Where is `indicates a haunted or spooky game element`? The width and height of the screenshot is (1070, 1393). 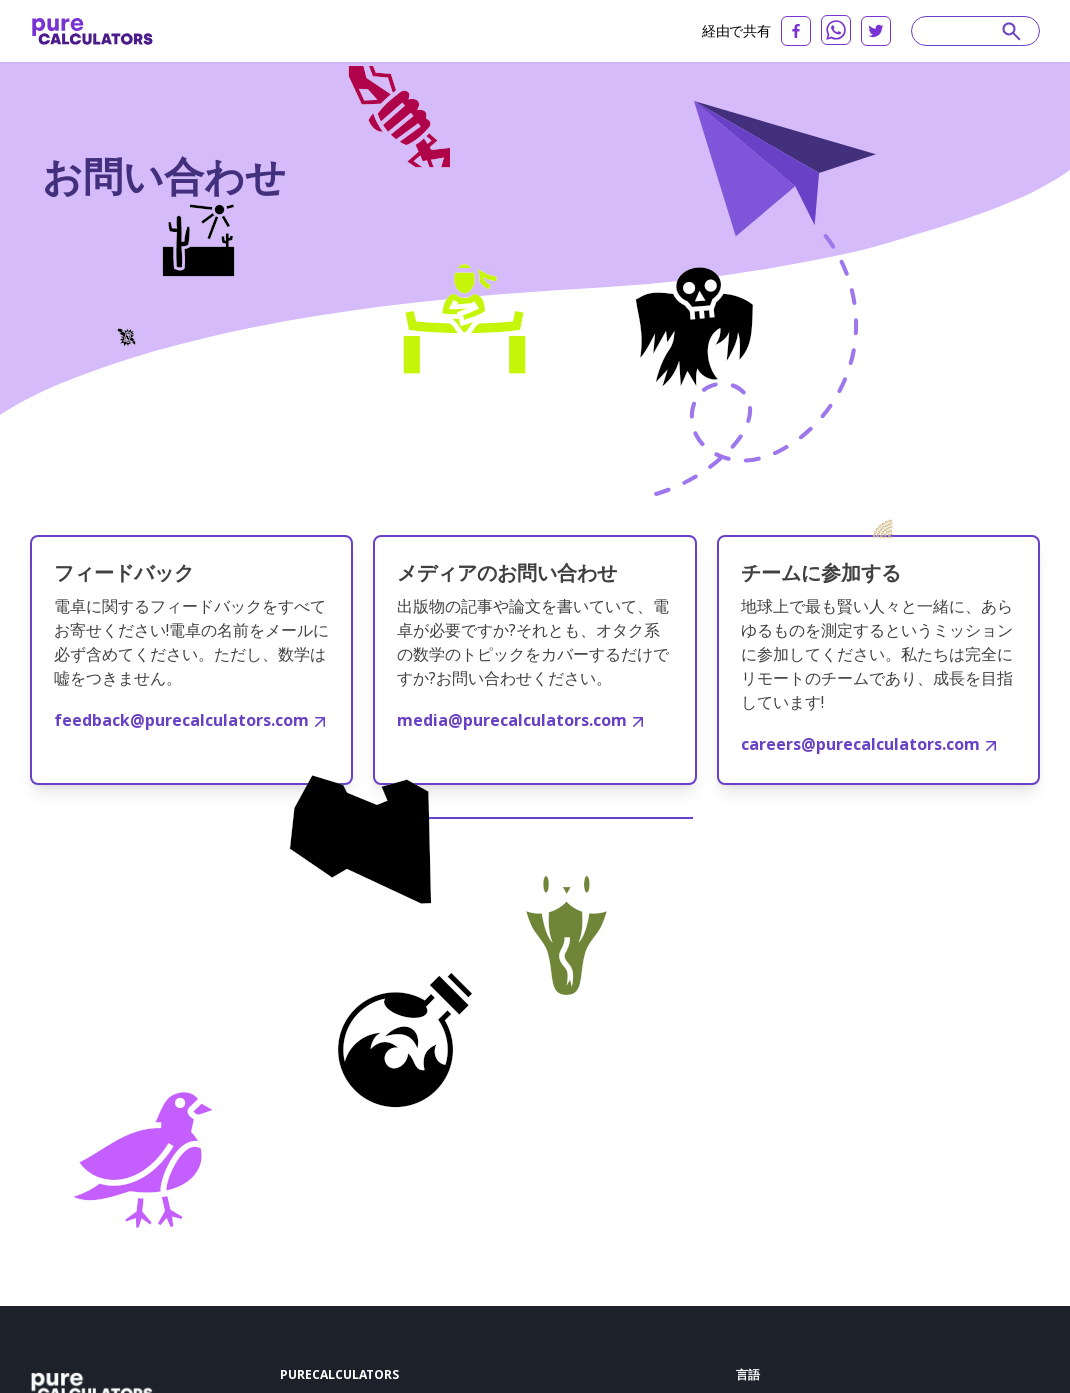 indicates a haunted or spooky game element is located at coordinates (695, 327).